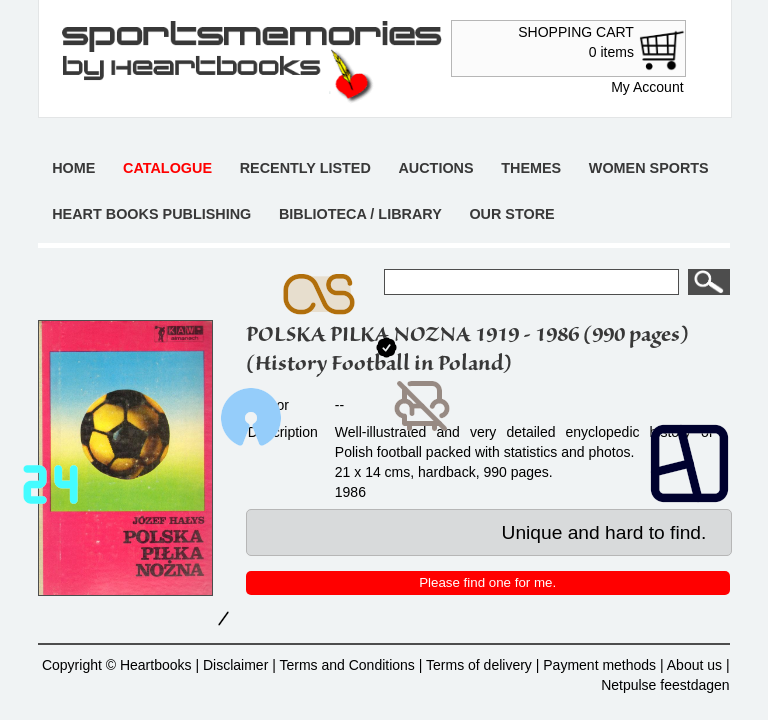 This screenshot has height=720, width=768. What do you see at coordinates (223, 618) in the screenshot?
I see `indicates a disabled or unavailable feature` at bounding box center [223, 618].